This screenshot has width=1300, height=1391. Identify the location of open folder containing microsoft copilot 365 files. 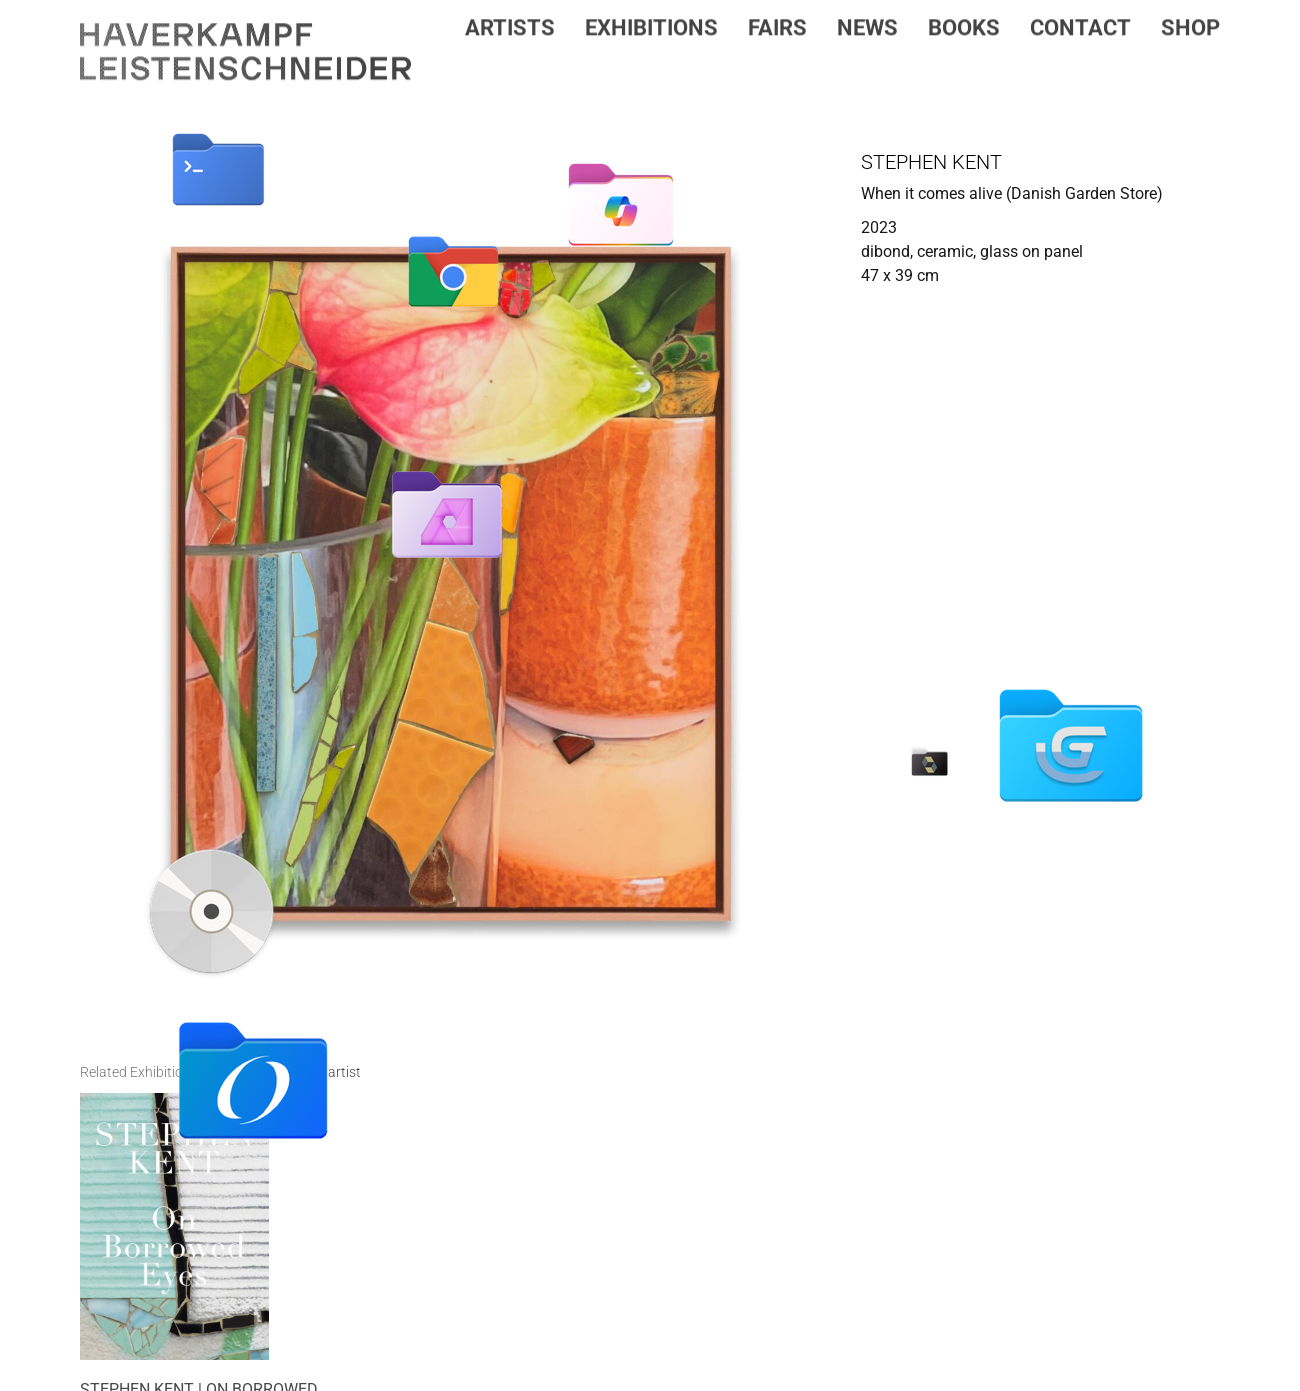
(620, 207).